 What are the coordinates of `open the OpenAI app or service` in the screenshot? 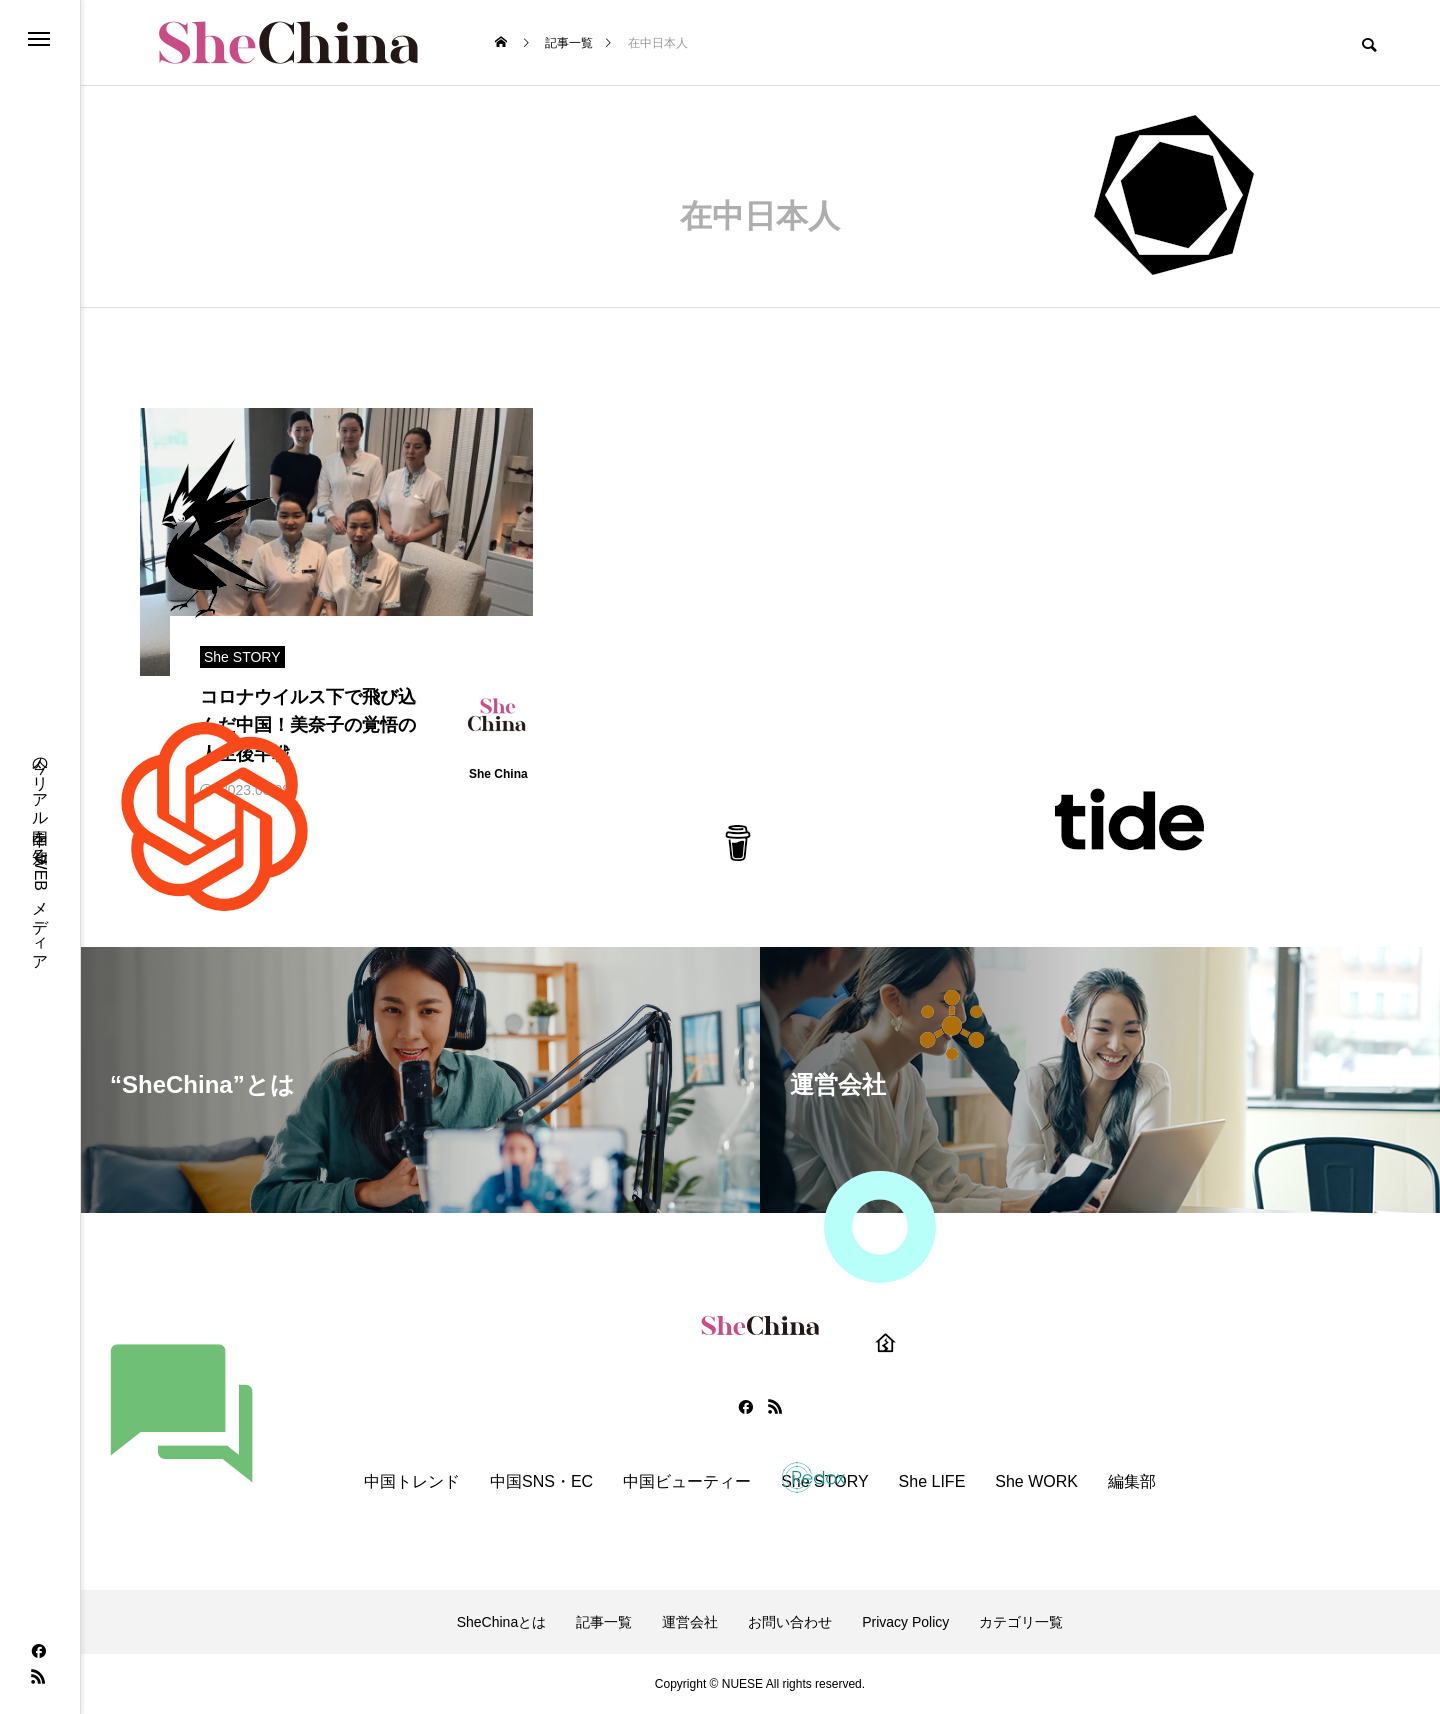 It's located at (214, 816).